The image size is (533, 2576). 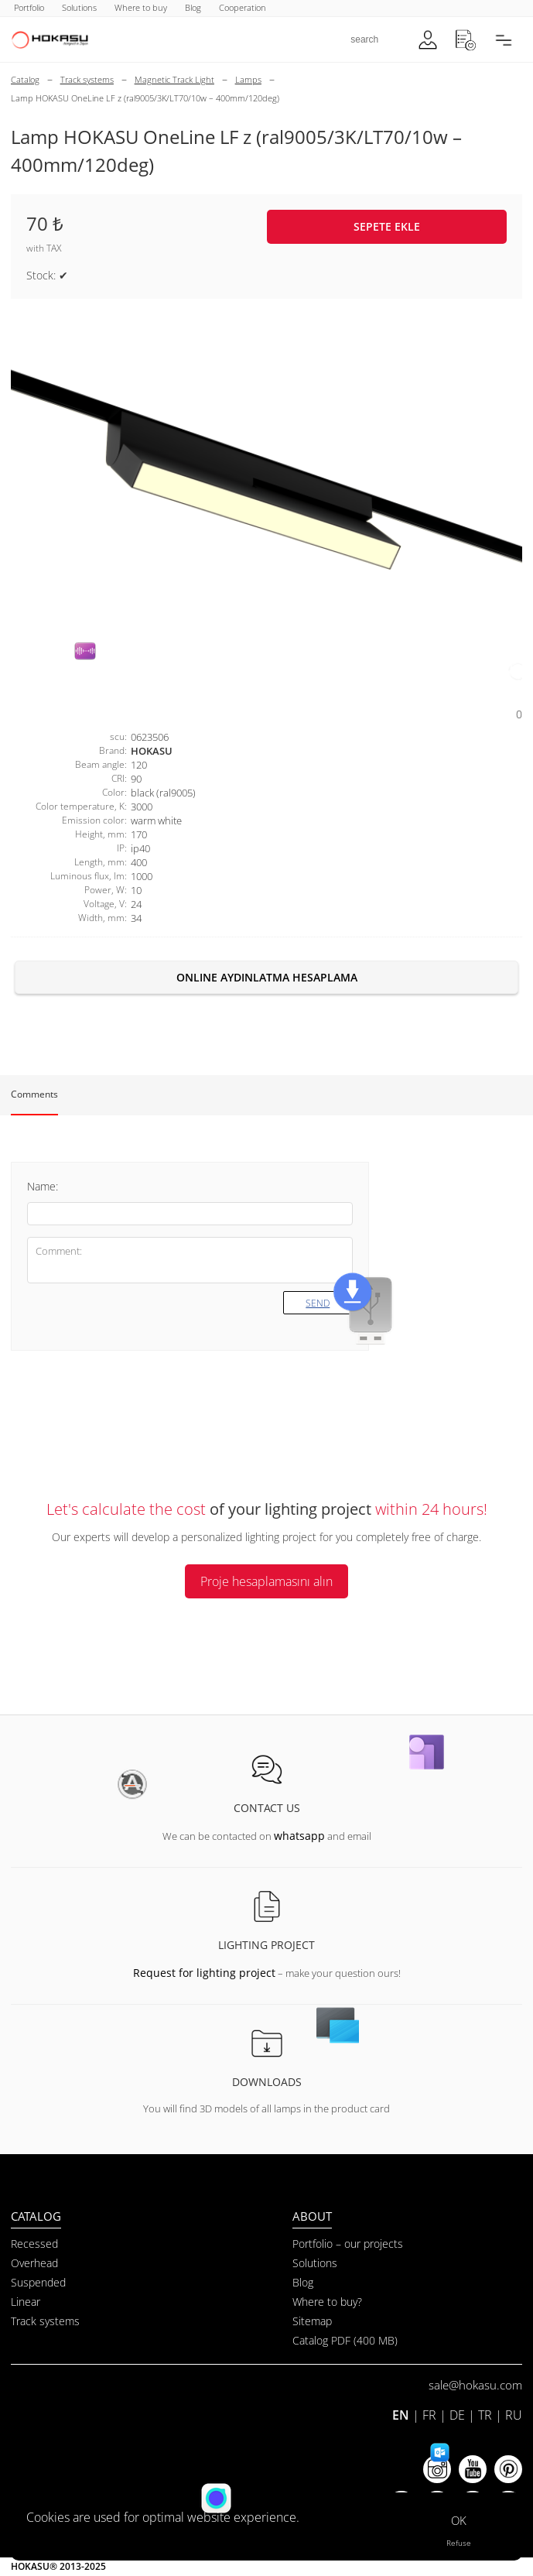 I want to click on launch emulator application, so click(x=337, y=2025).